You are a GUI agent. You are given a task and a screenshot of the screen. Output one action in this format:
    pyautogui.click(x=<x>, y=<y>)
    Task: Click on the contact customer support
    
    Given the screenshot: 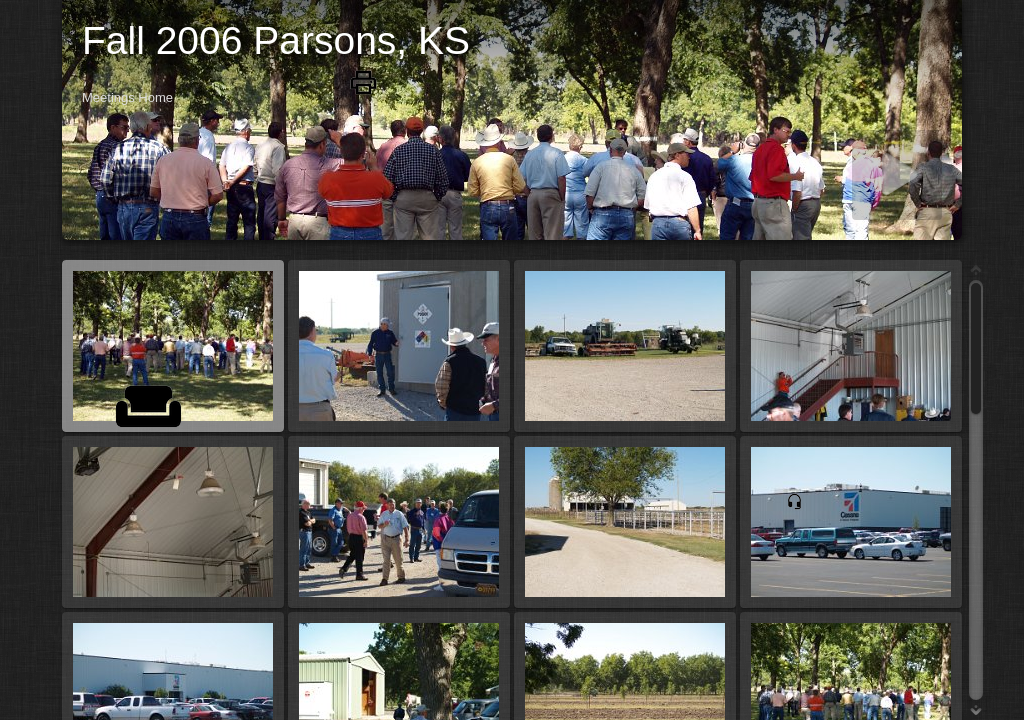 What is the action you would take?
    pyautogui.click(x=794, y=501)
    